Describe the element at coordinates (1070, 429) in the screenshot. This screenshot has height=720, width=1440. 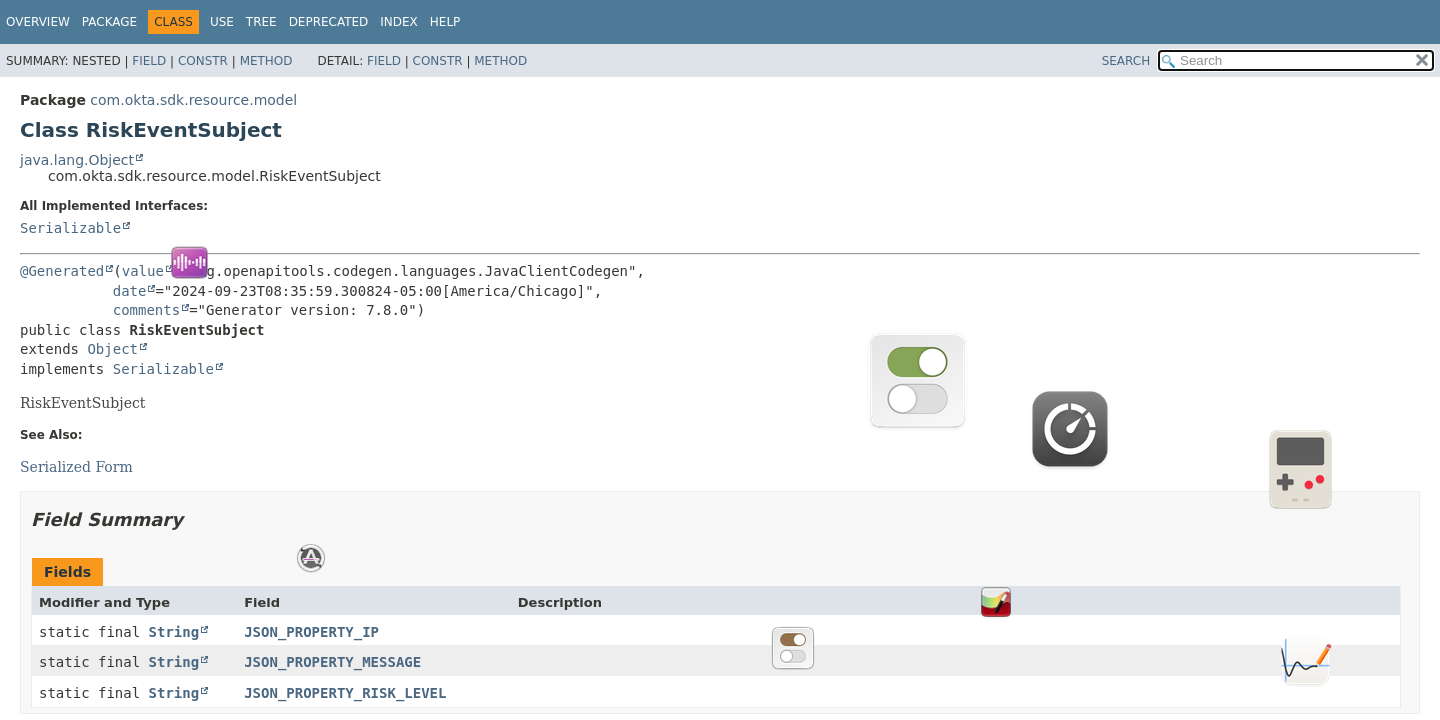
I see `open stacer system optimizer` at that location.